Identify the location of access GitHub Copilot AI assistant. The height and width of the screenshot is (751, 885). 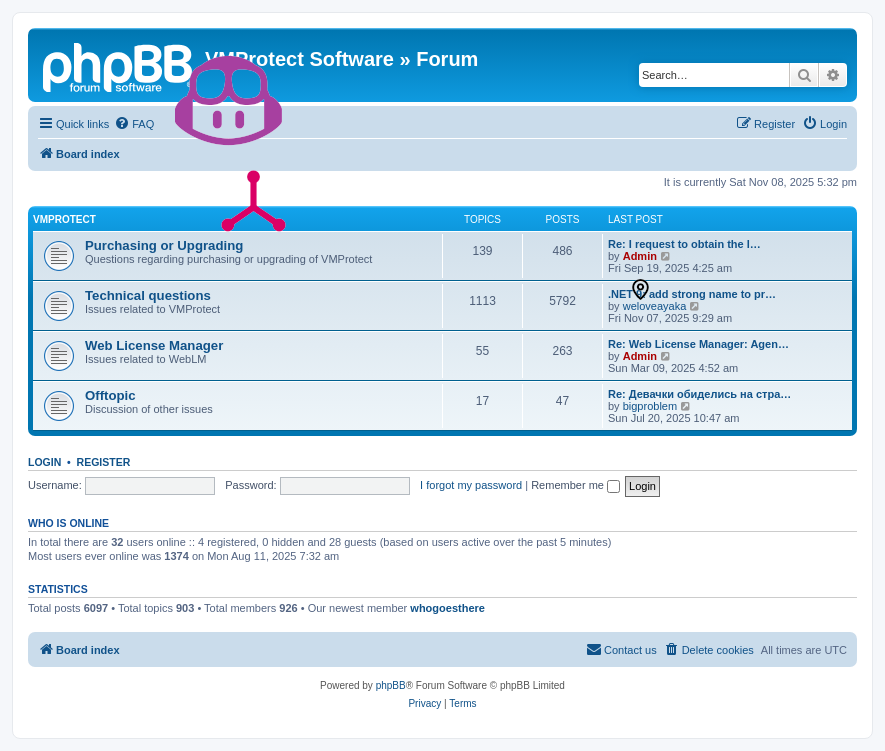
(228, 100).